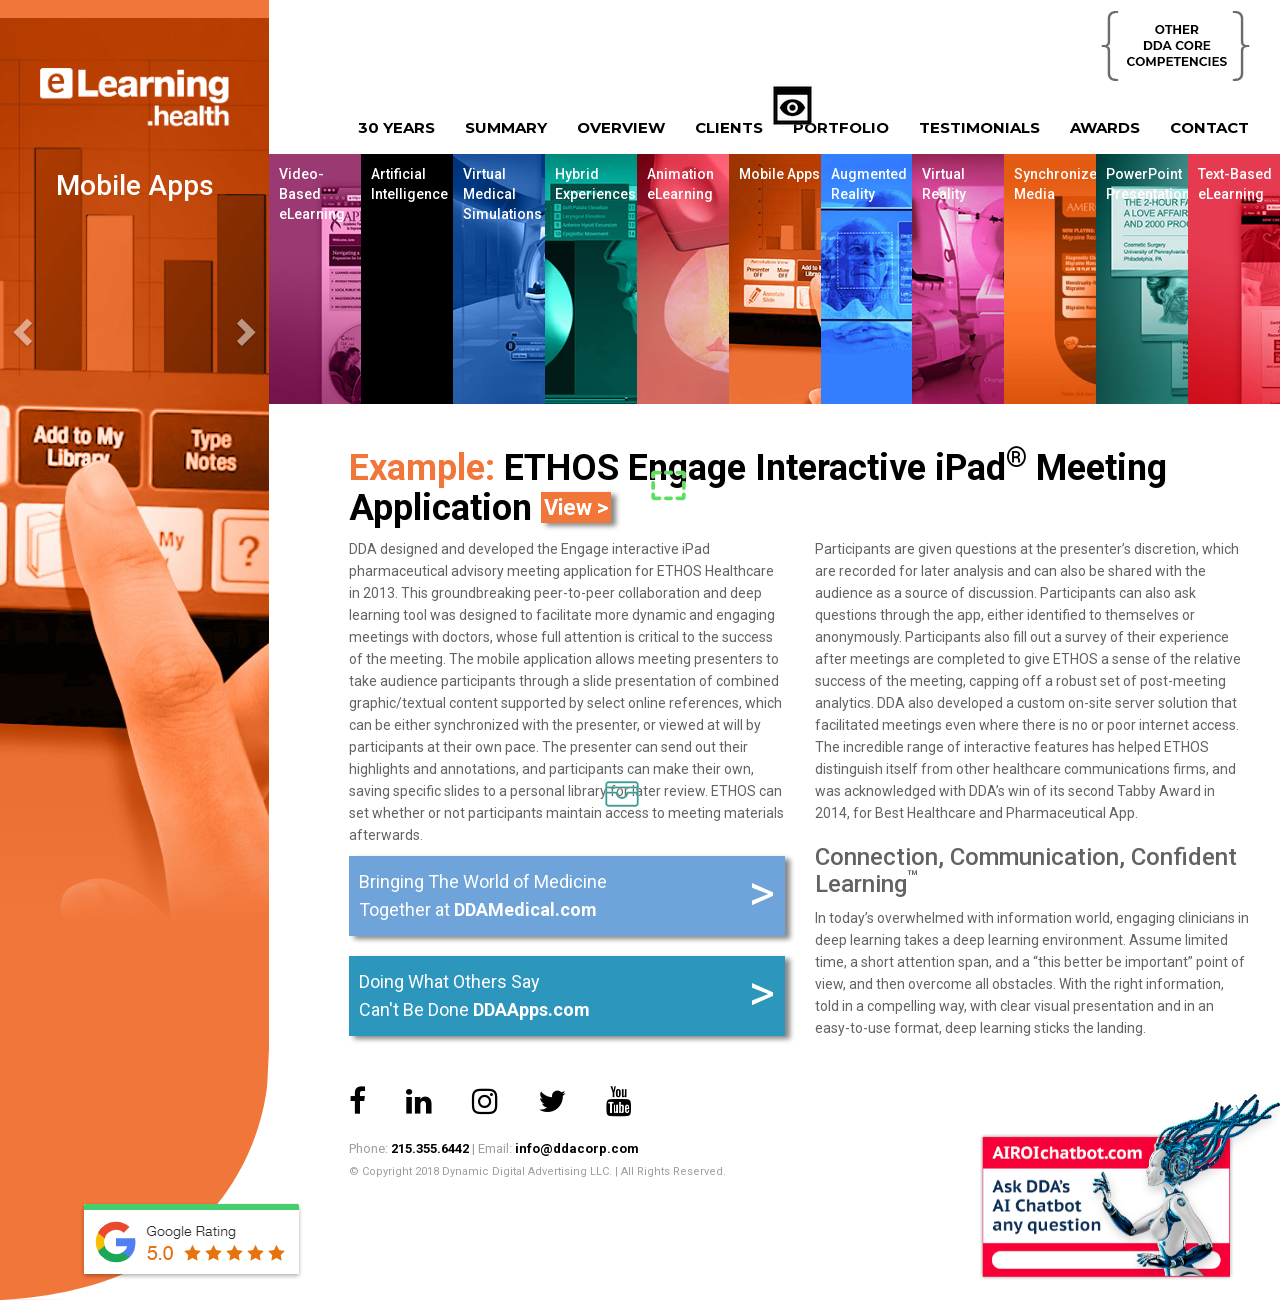 This screenshot has height=1300, width=1280. What do you see at coordinates (668, 485) in the screenshot?
I see `select or define a region` at bounding box center [668, 485].